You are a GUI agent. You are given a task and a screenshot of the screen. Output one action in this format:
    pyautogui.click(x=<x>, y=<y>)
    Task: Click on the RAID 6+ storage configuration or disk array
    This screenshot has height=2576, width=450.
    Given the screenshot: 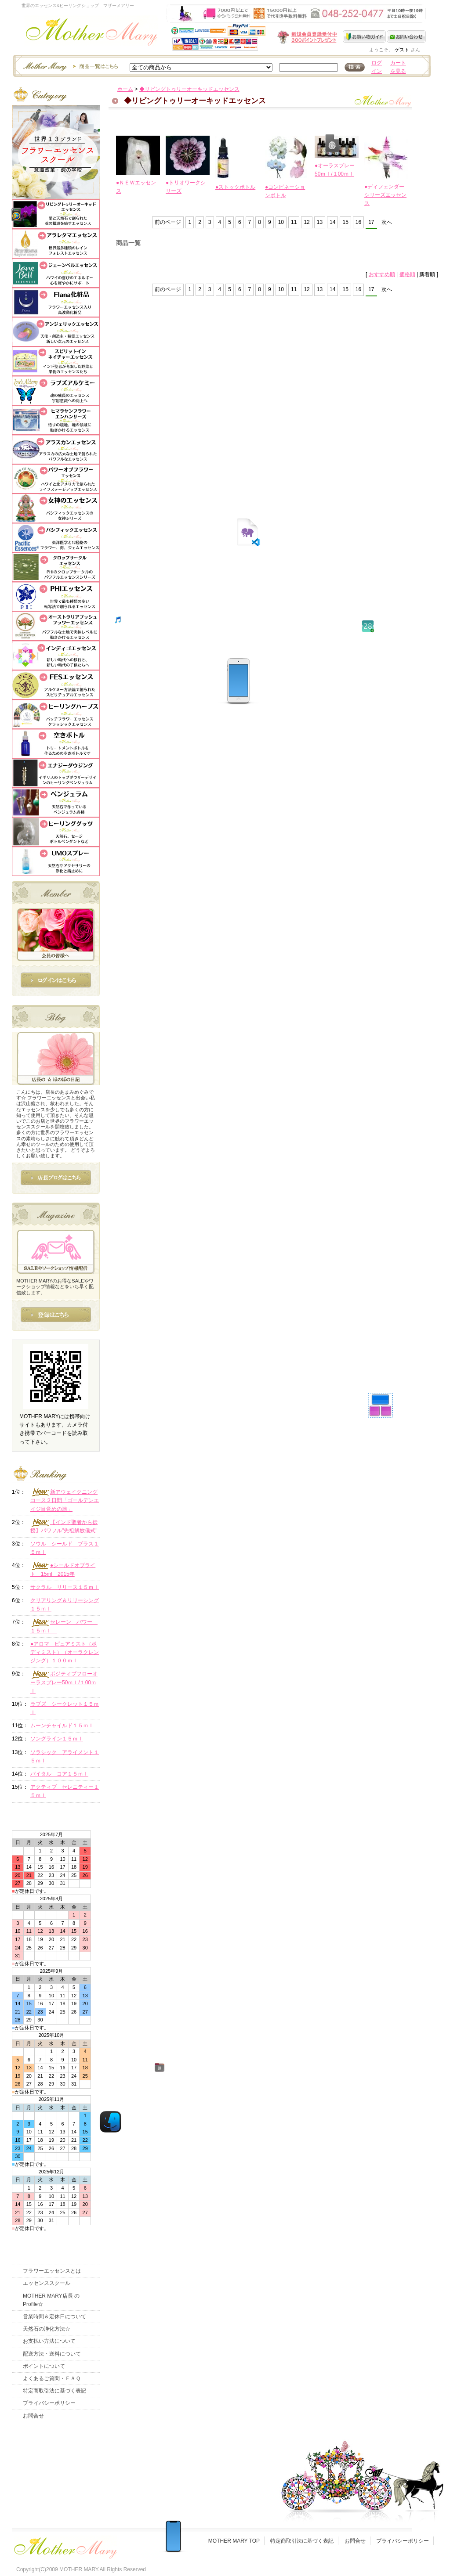 What is the action you would take?
    pyautogui.click(x=16, y=214)
    